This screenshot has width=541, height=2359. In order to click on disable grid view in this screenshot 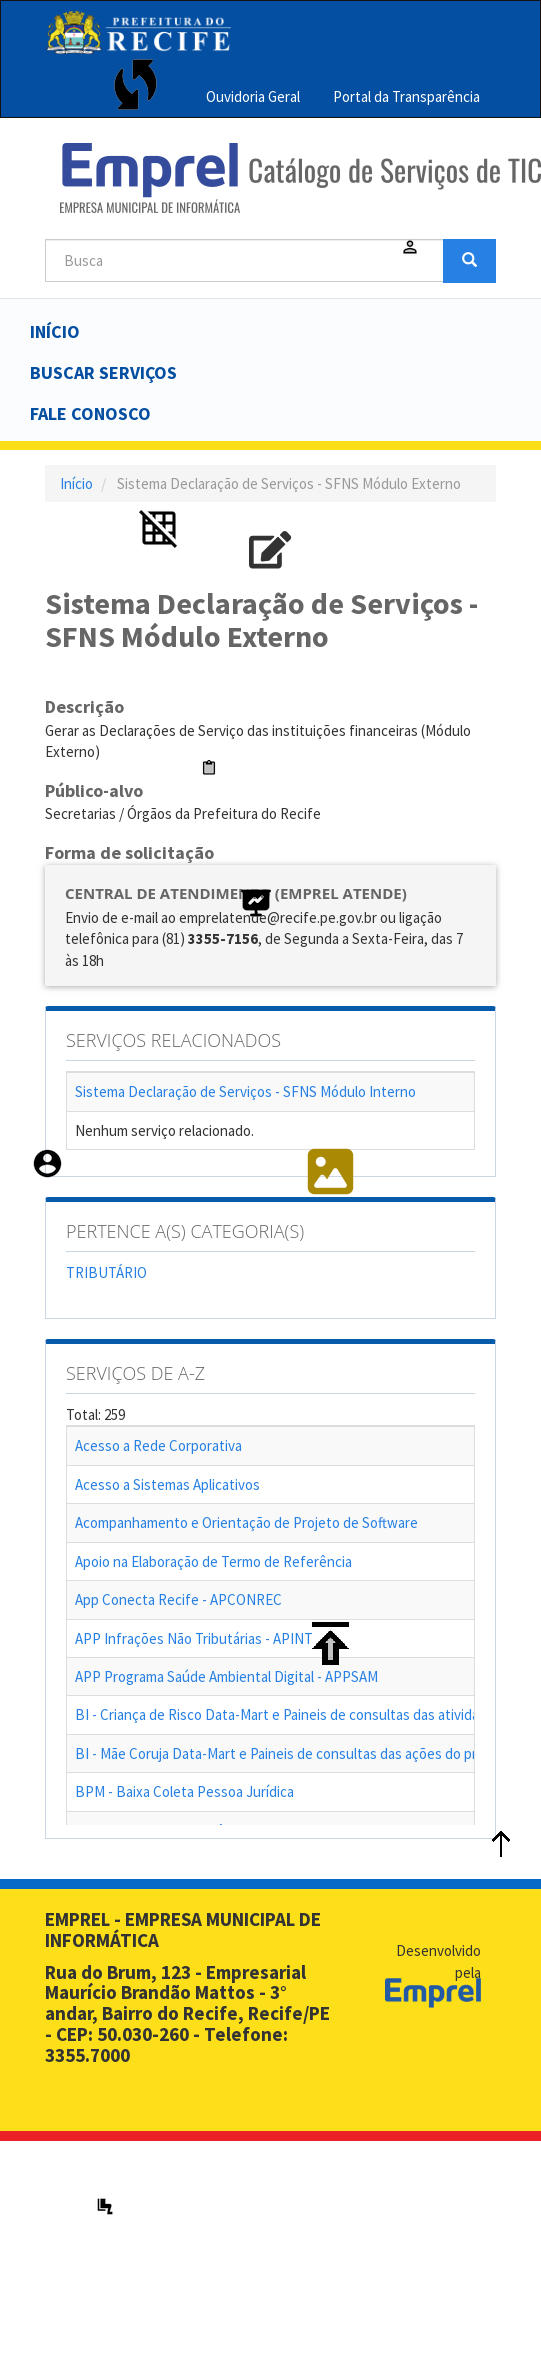, I will do `click(159, 528)`.